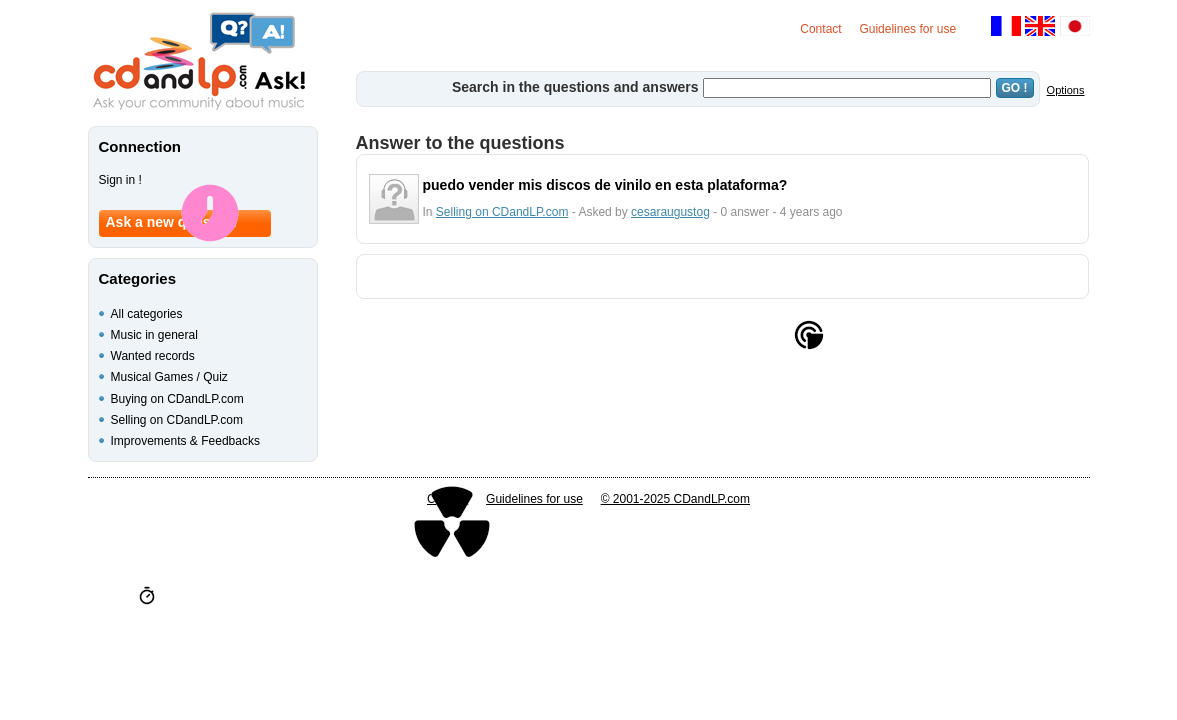 This screenshot has height=720, width=1177. What do you see at coordinates (147, 596) in the screenshot?
I see `start or stop a timer` at bounding box center [147, 596].